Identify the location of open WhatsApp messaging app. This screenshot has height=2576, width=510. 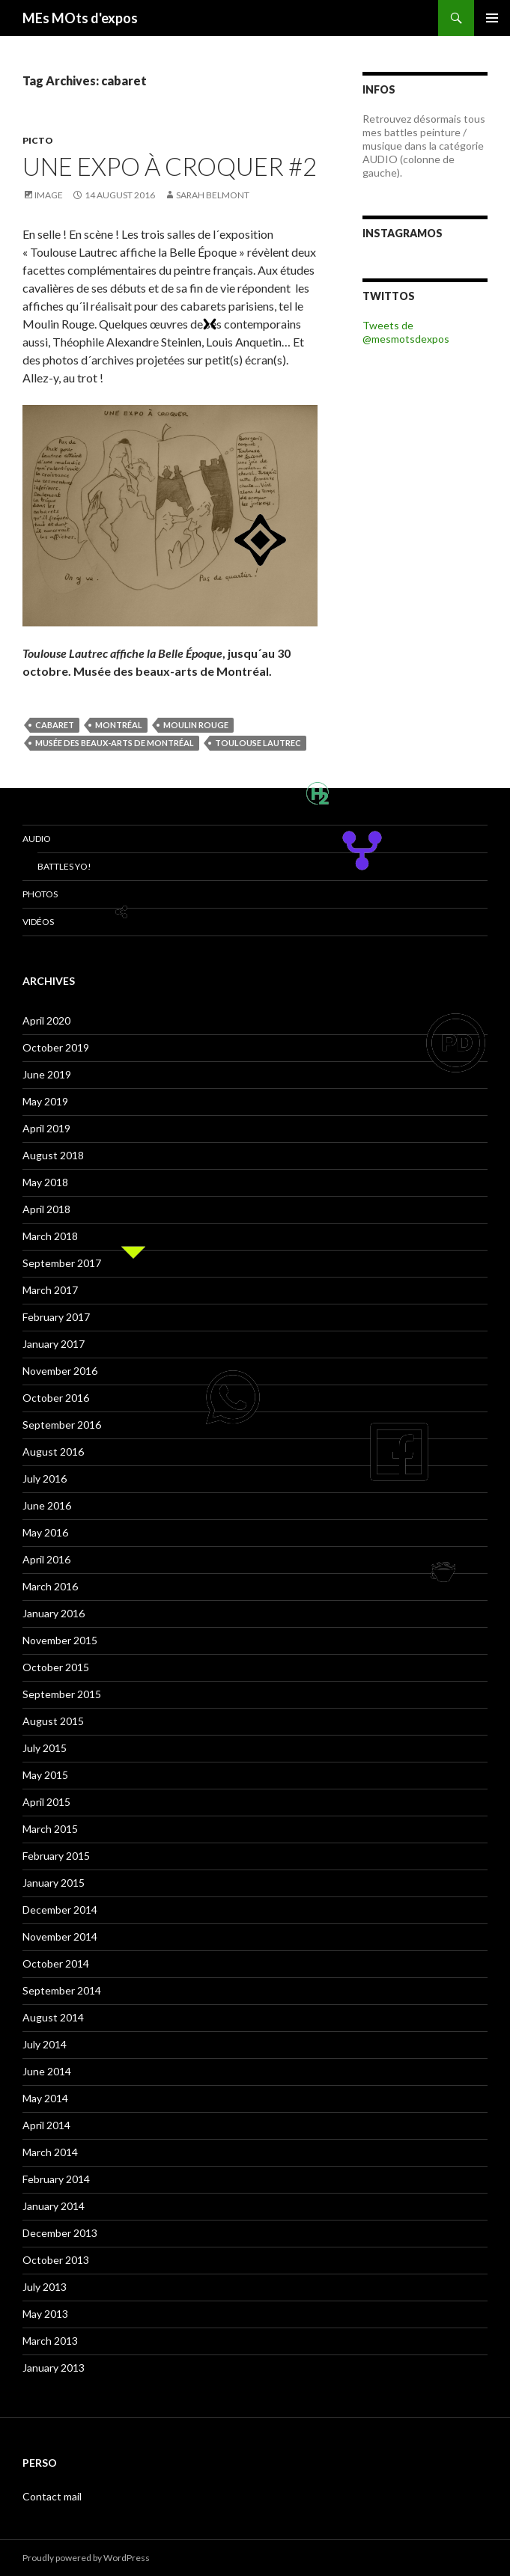
(233, 1397).